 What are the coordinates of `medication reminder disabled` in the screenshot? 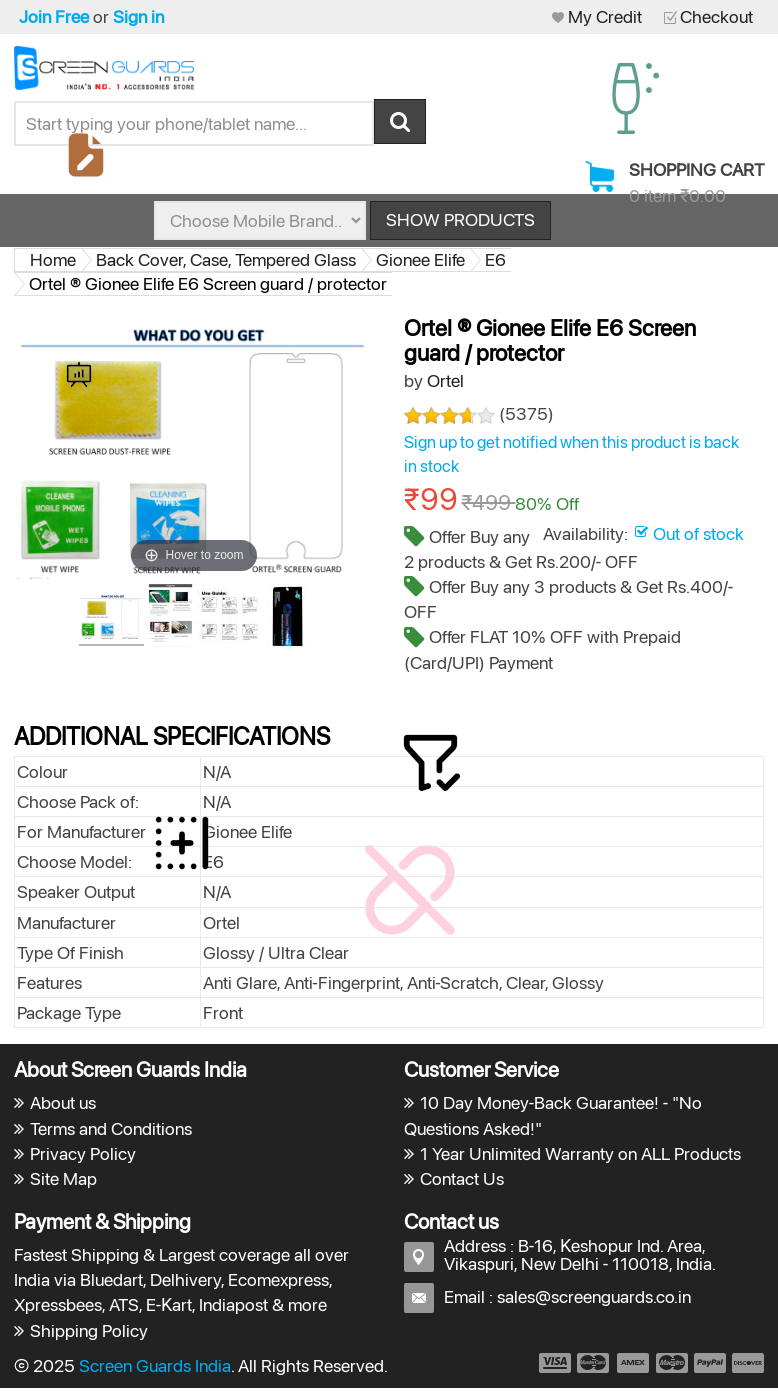 It's located at (410, 890).